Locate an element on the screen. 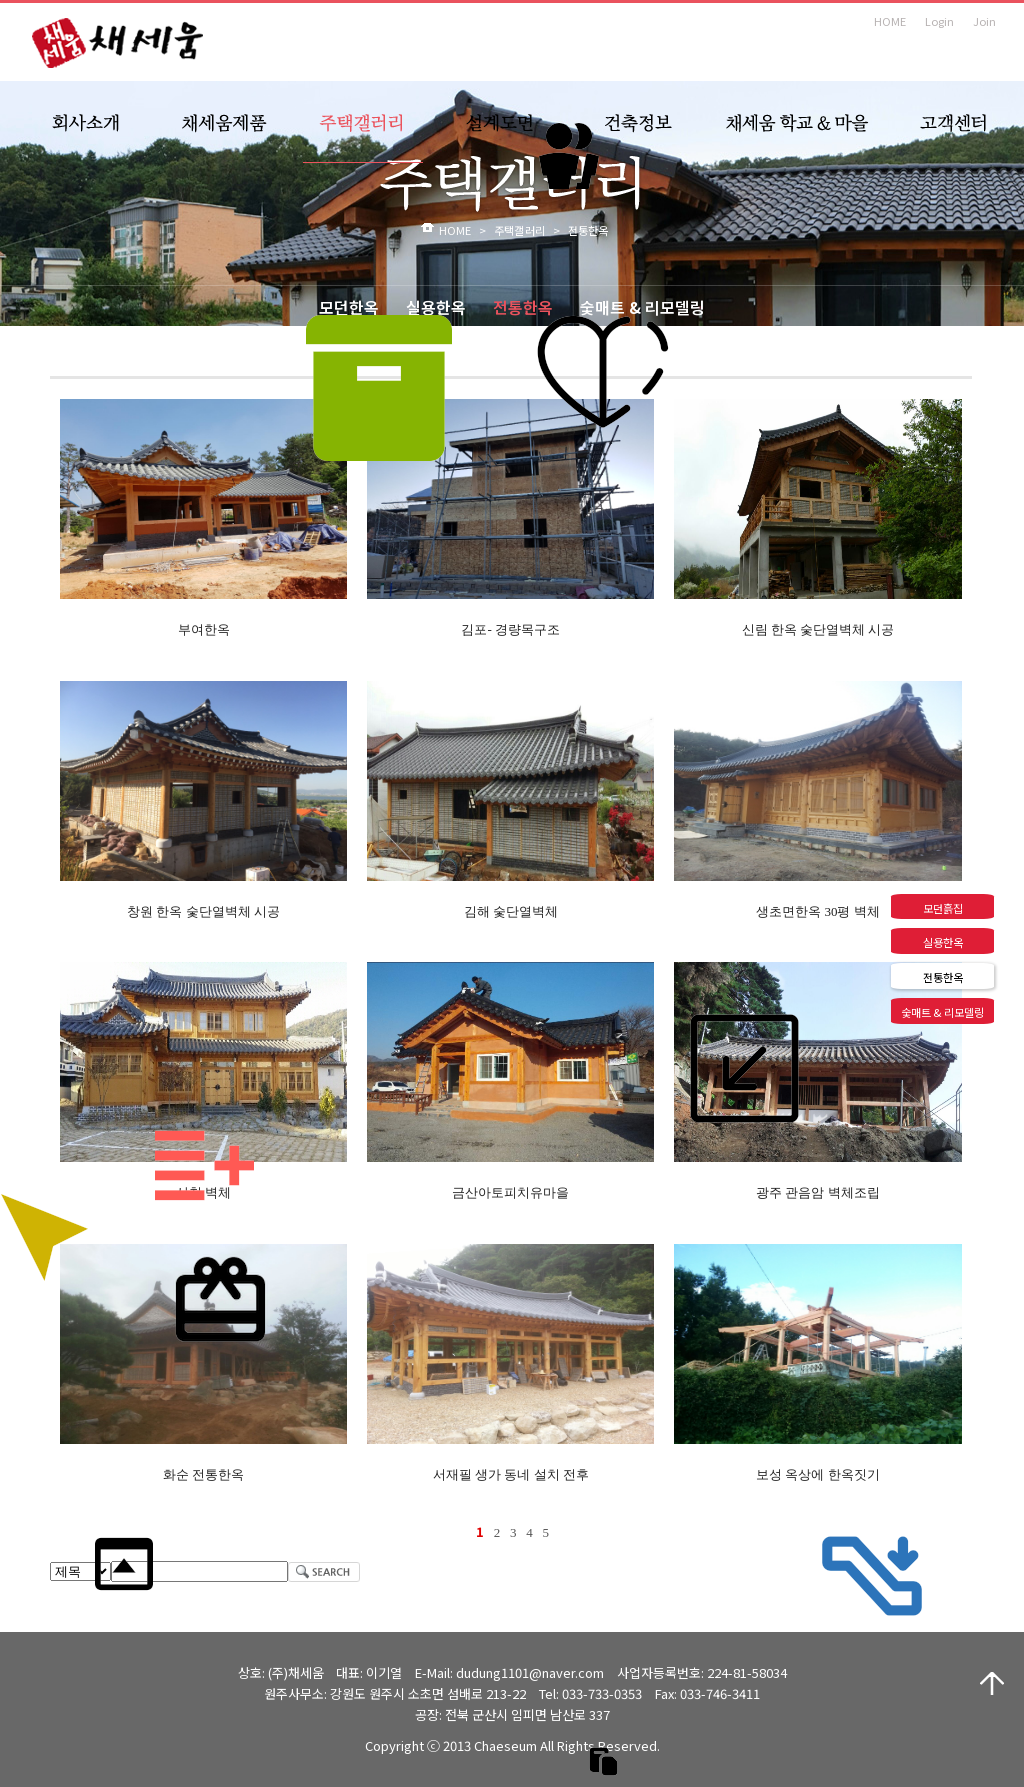  indicates escalator going down is located at coordinates (872, 1576).